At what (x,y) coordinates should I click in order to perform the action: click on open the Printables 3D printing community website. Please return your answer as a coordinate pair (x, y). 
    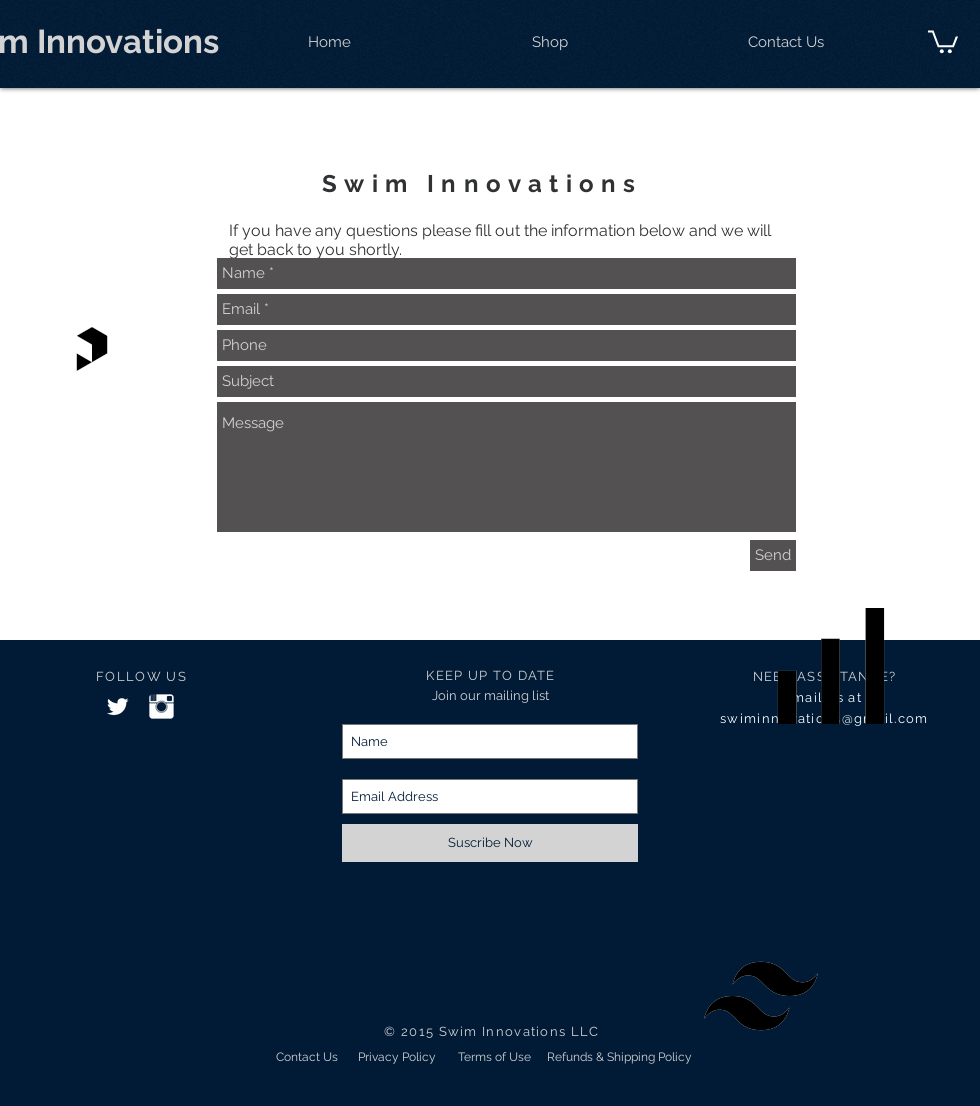
    Looking at the image, I should click on (92, 349).